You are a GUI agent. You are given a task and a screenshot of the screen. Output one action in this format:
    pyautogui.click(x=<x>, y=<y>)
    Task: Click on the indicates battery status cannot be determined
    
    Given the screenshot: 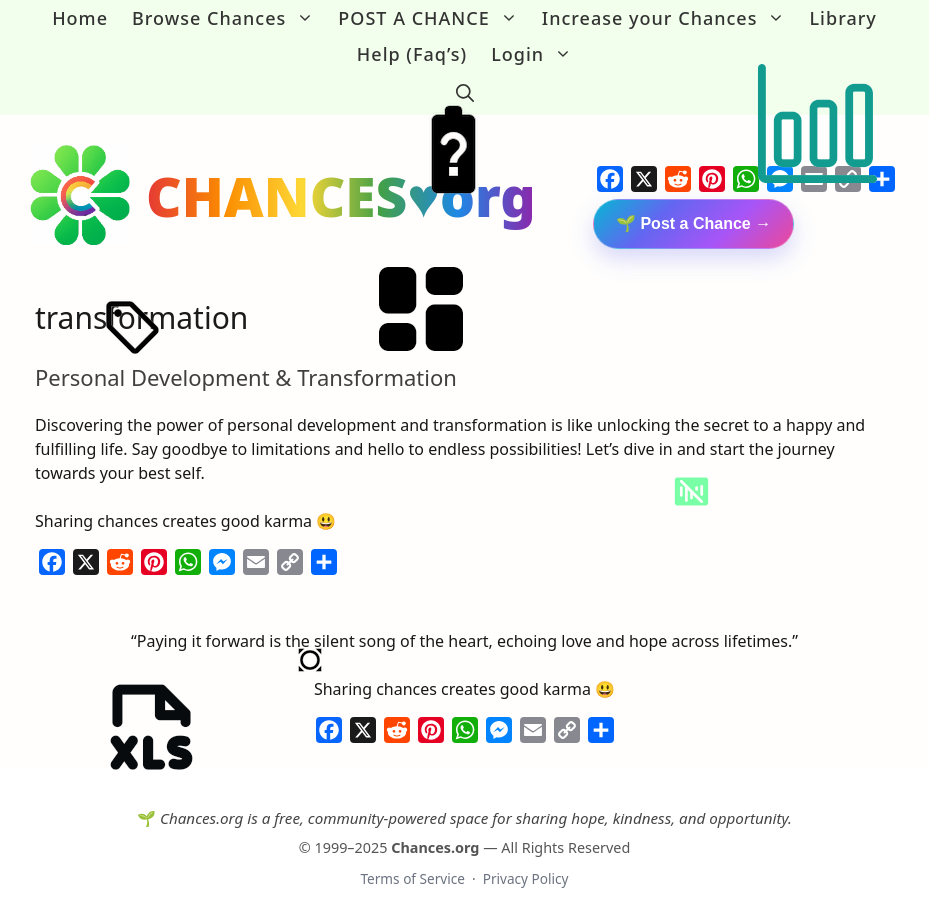 What is the action you would take?
    pyautogui.click(x=453, y=149)
    